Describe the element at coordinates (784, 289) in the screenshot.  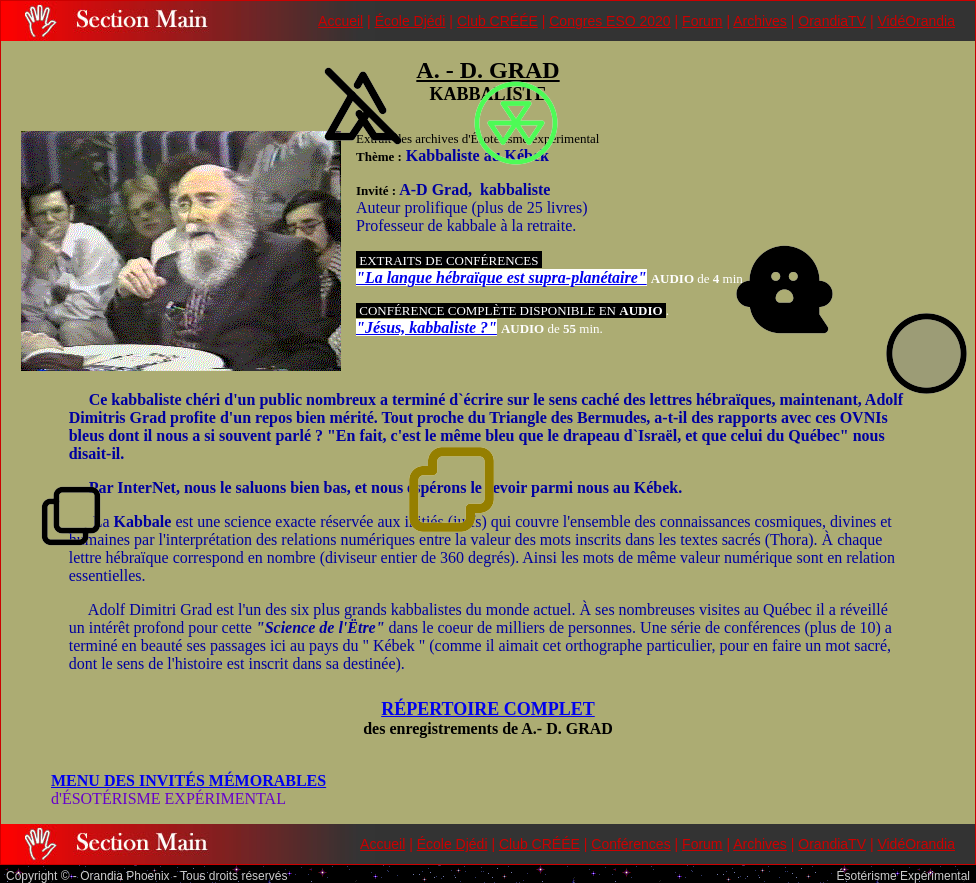
I see `toggle ghost mode or invisible status` at that location.